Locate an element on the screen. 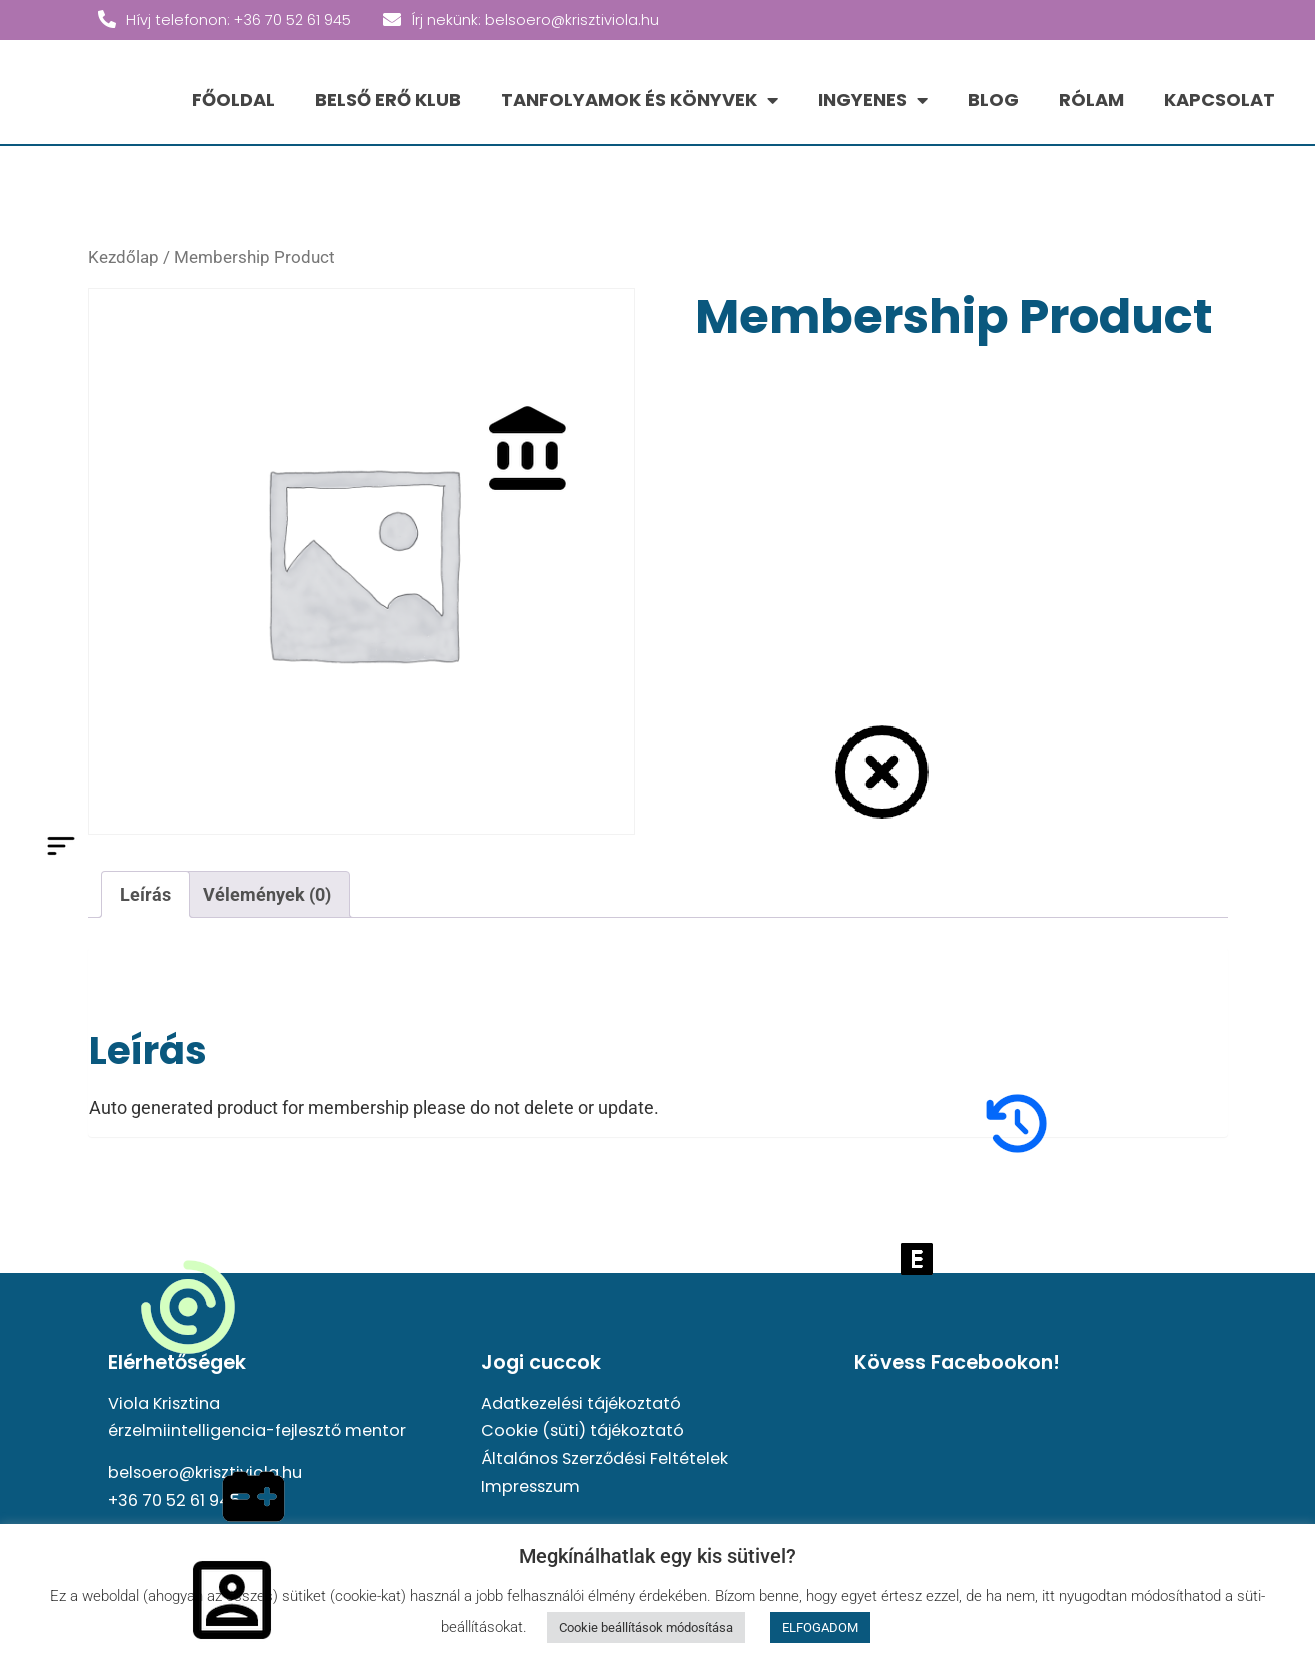 This screenshot has height=1660, width=1315. sort items in a list is located at coordinates (61, 846).